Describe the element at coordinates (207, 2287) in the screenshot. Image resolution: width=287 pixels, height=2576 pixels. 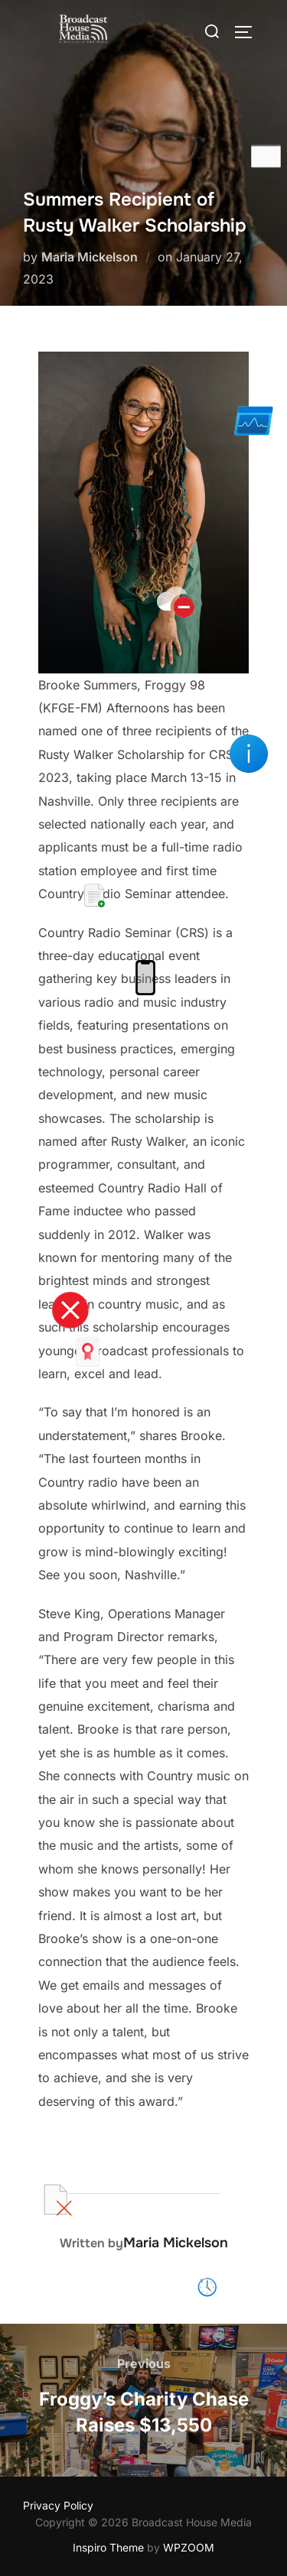
I see `open the reservations app` at that location.